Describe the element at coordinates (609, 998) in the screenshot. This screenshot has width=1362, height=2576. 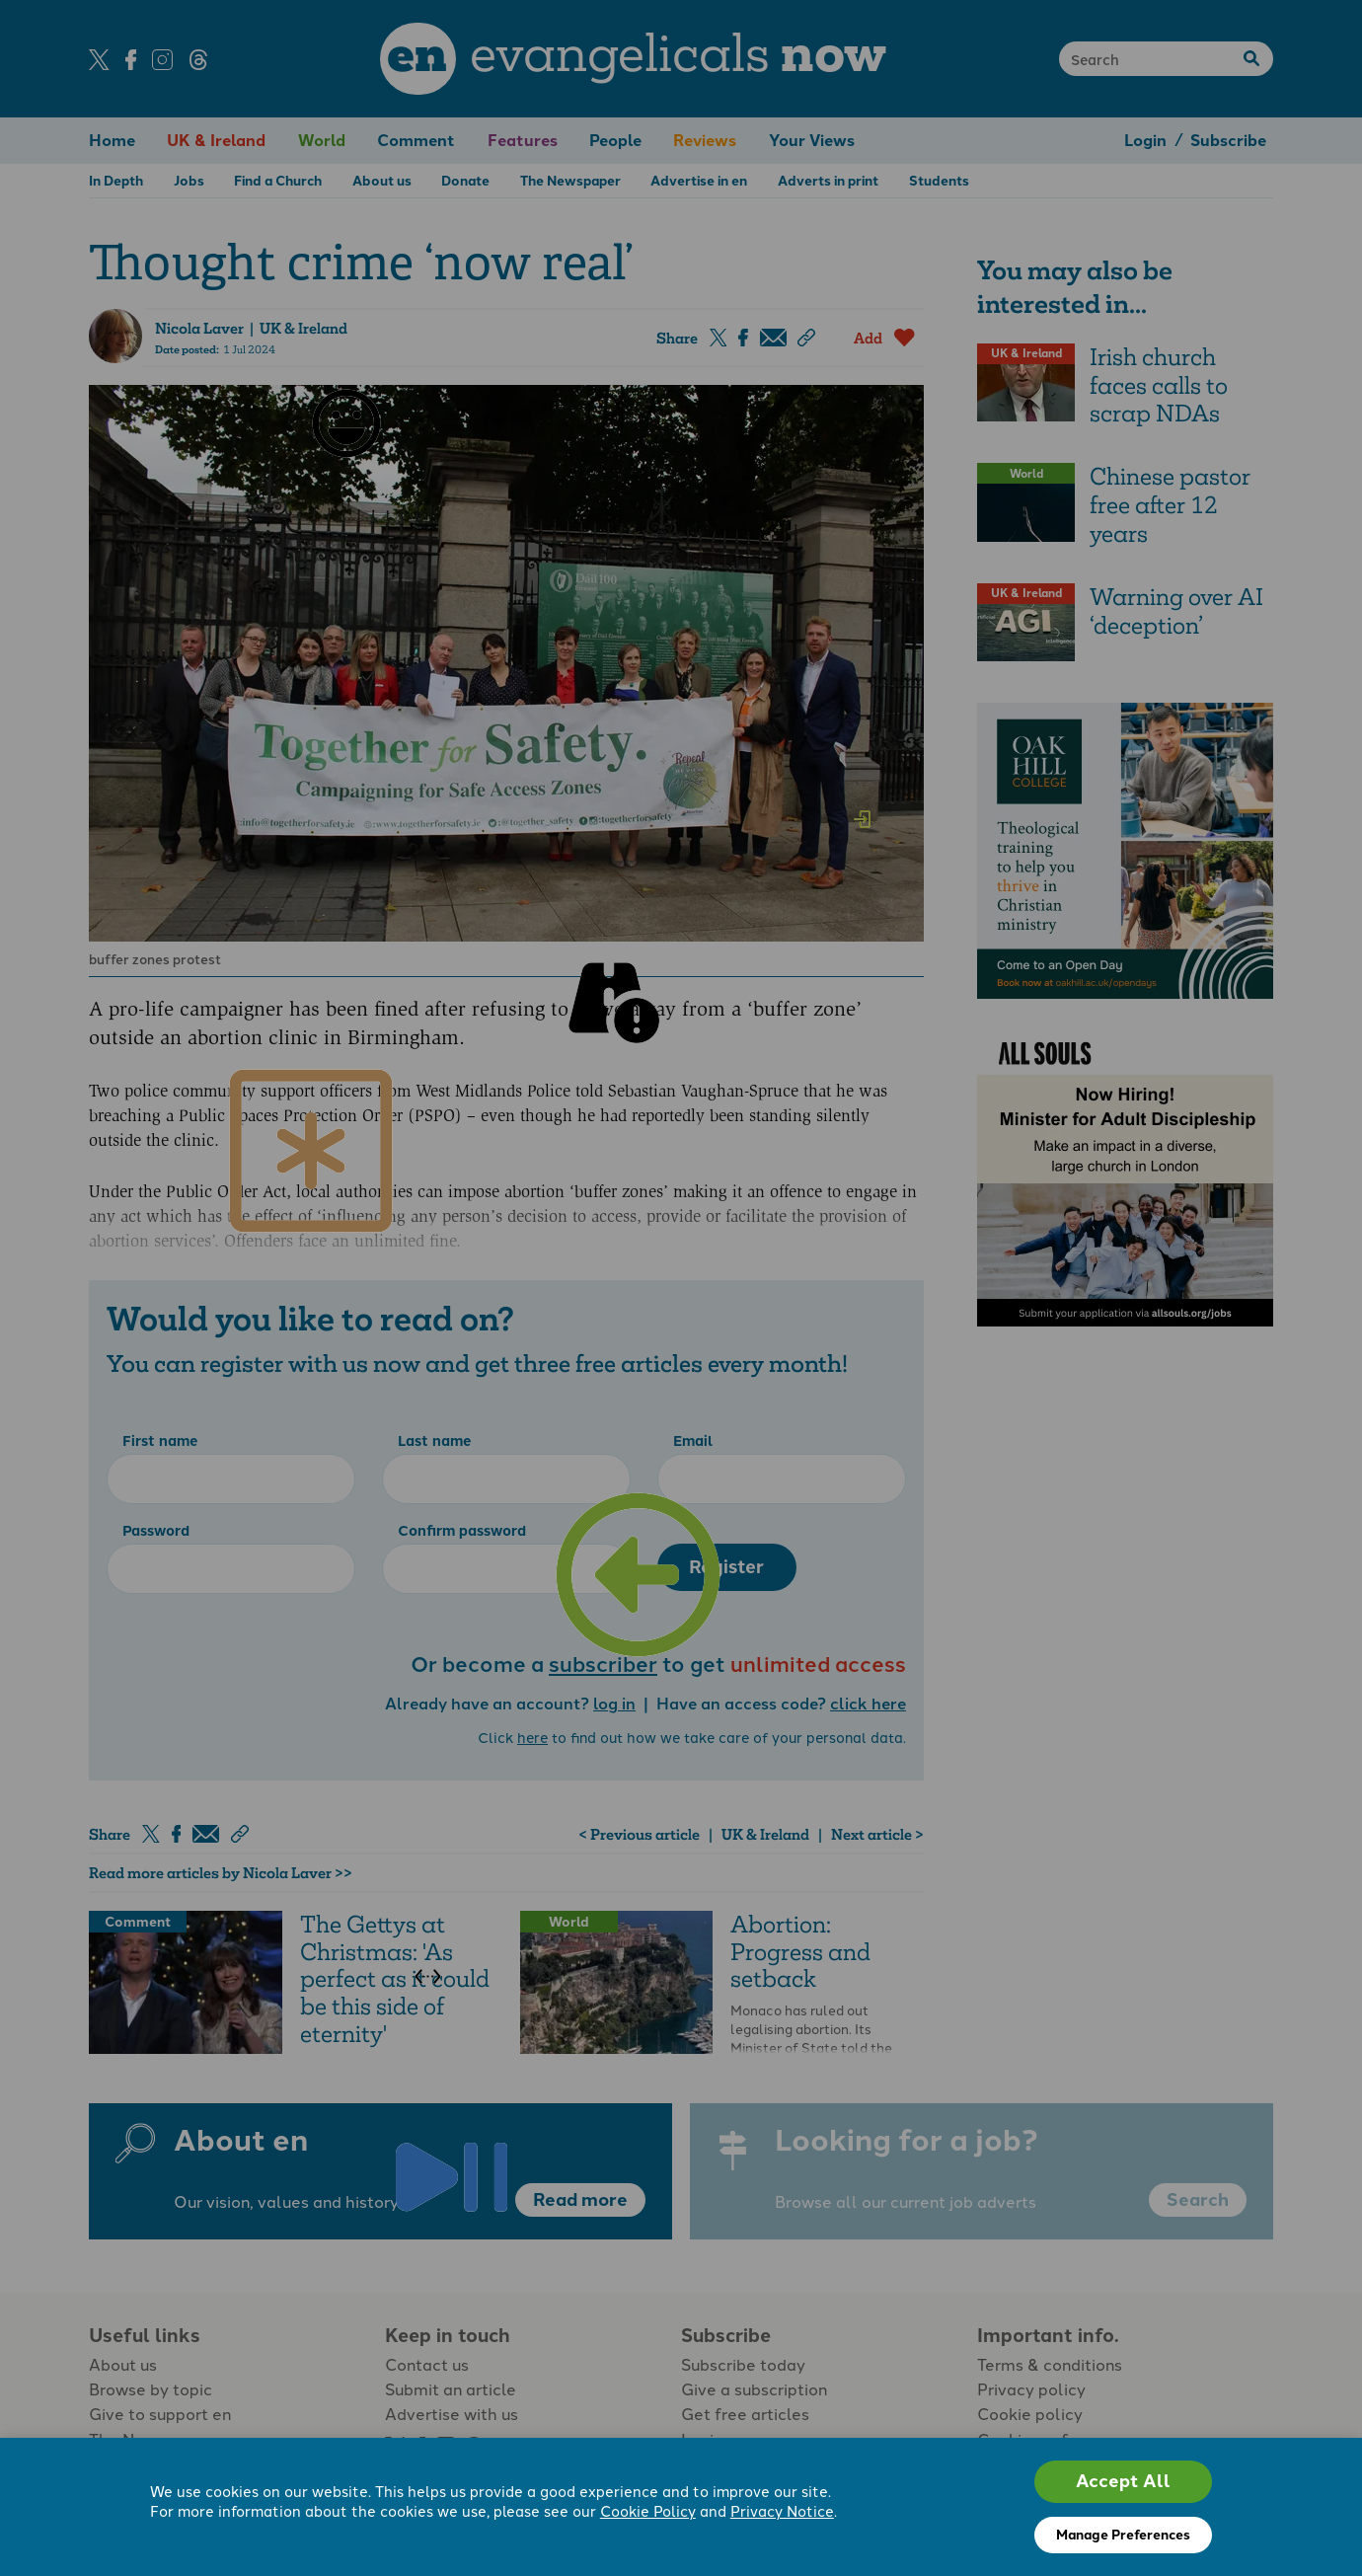
I see `road hazard or traffic warning ahead` at that location.